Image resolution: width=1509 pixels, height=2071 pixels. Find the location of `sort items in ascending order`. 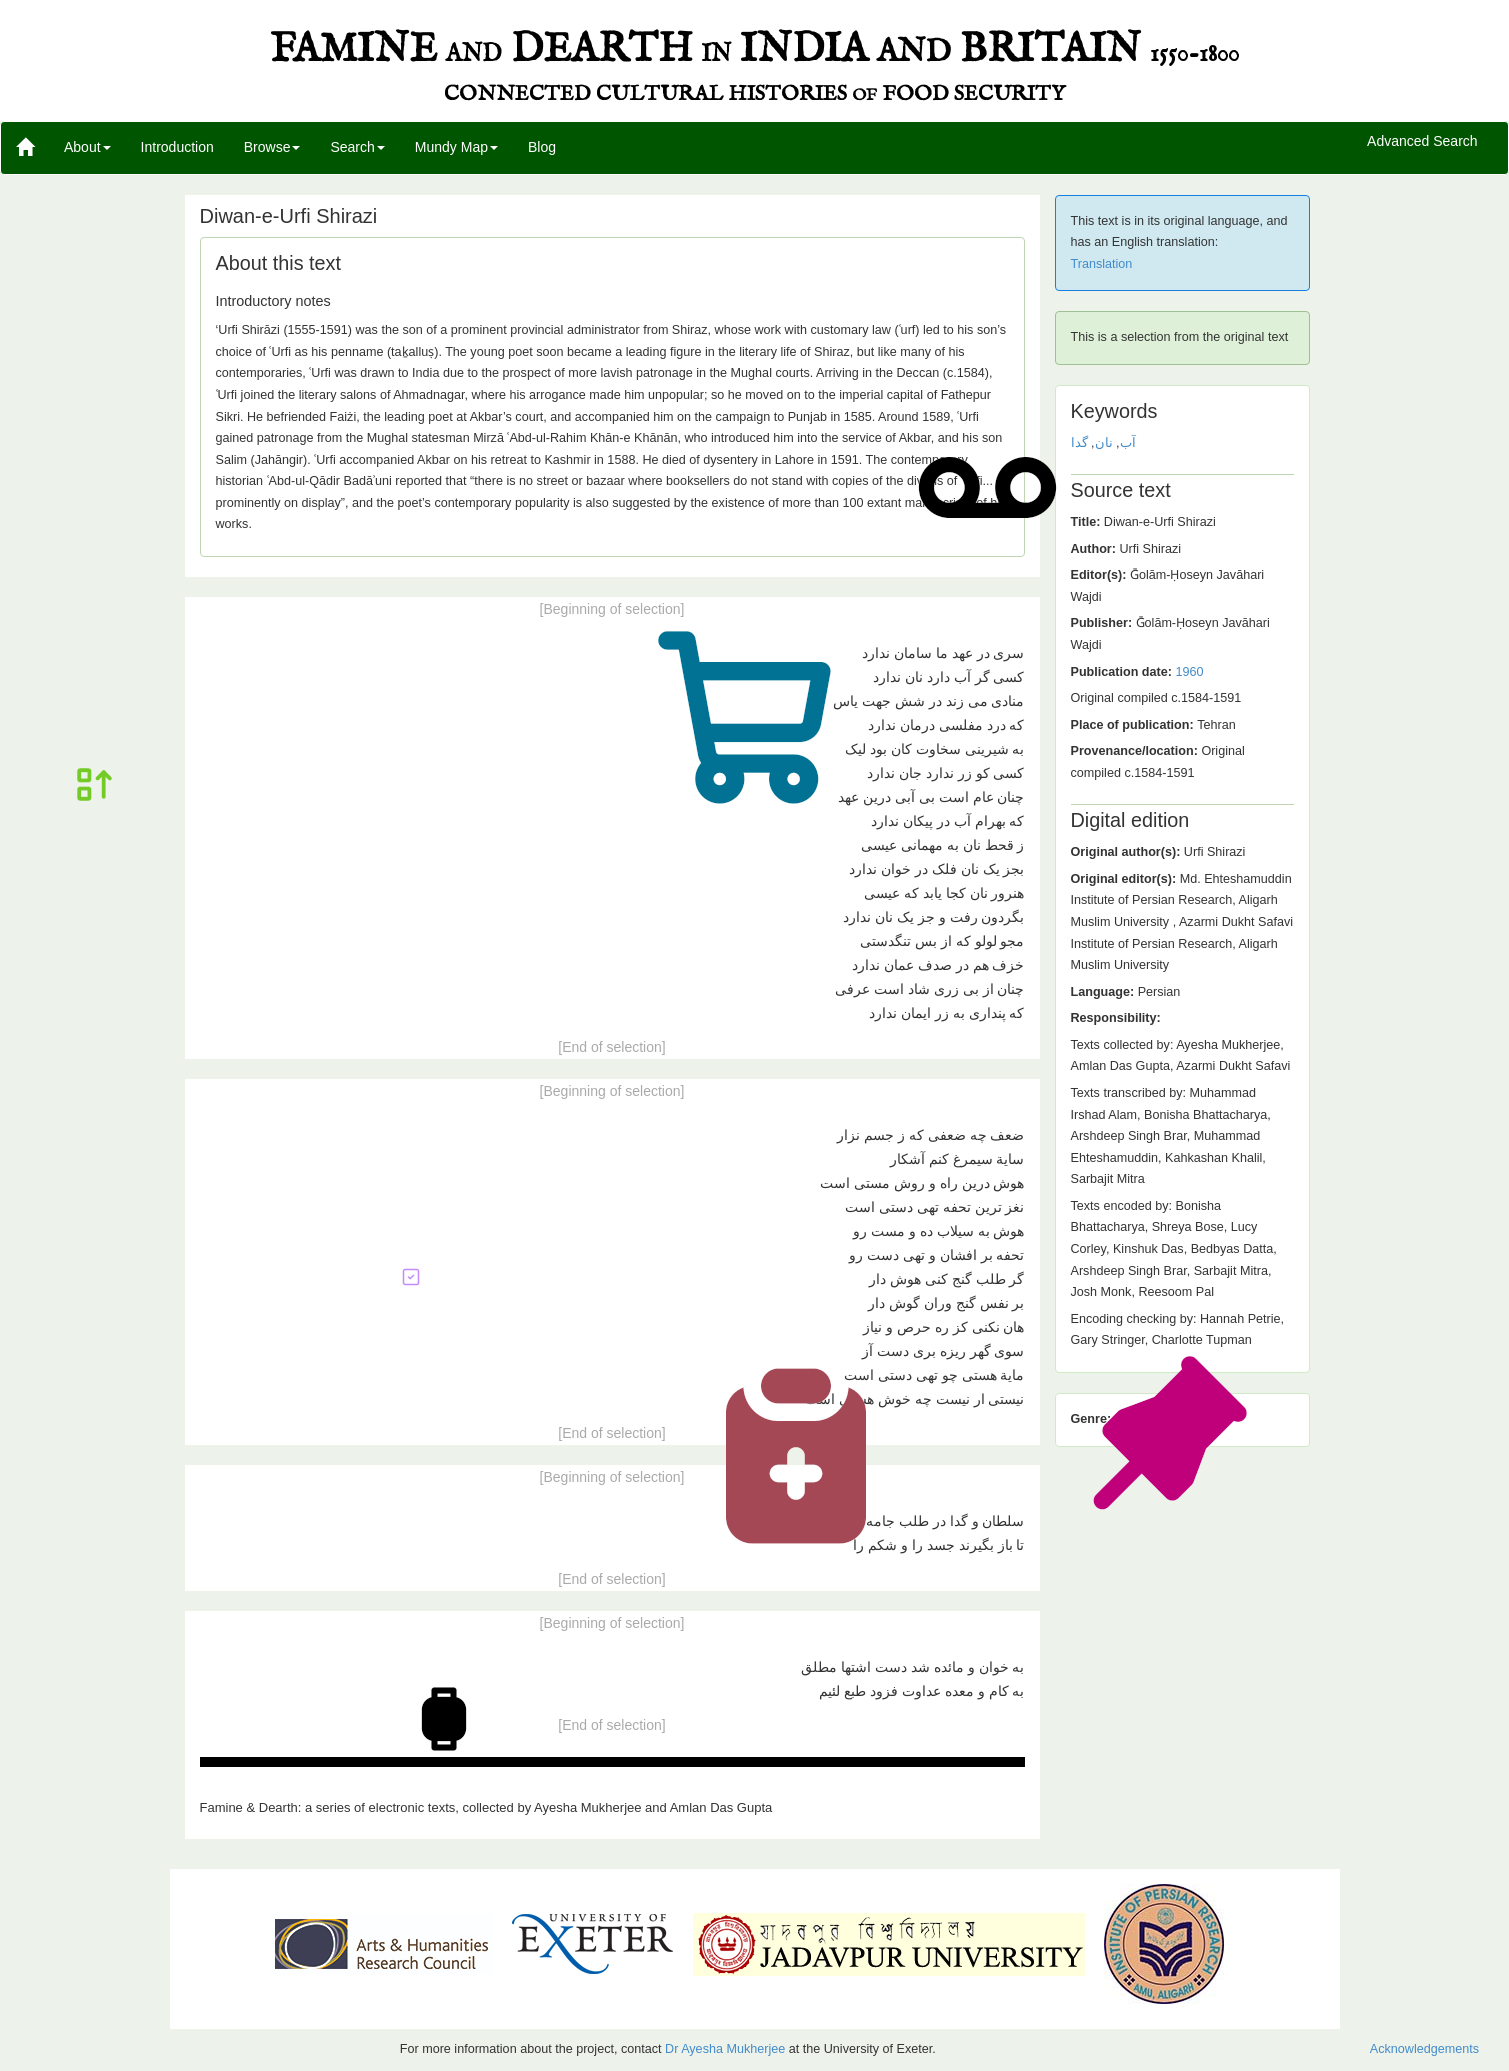

sort items in ascending order is located at coordinates (93, 784).